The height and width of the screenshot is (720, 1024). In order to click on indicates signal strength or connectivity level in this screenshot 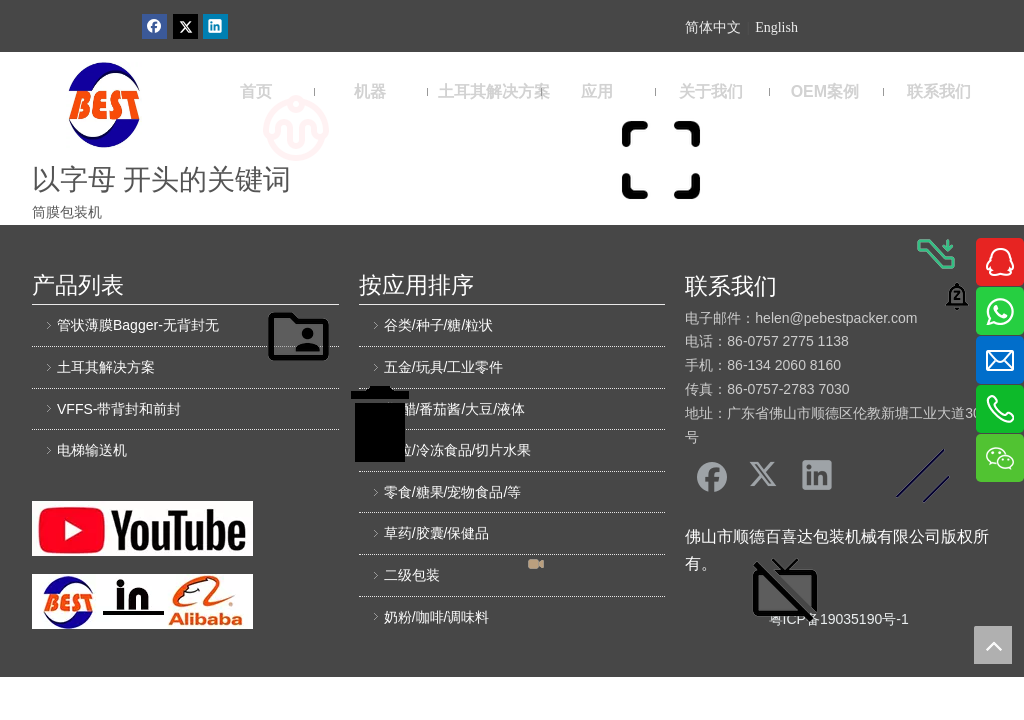, I will do `click(924, 477)`.